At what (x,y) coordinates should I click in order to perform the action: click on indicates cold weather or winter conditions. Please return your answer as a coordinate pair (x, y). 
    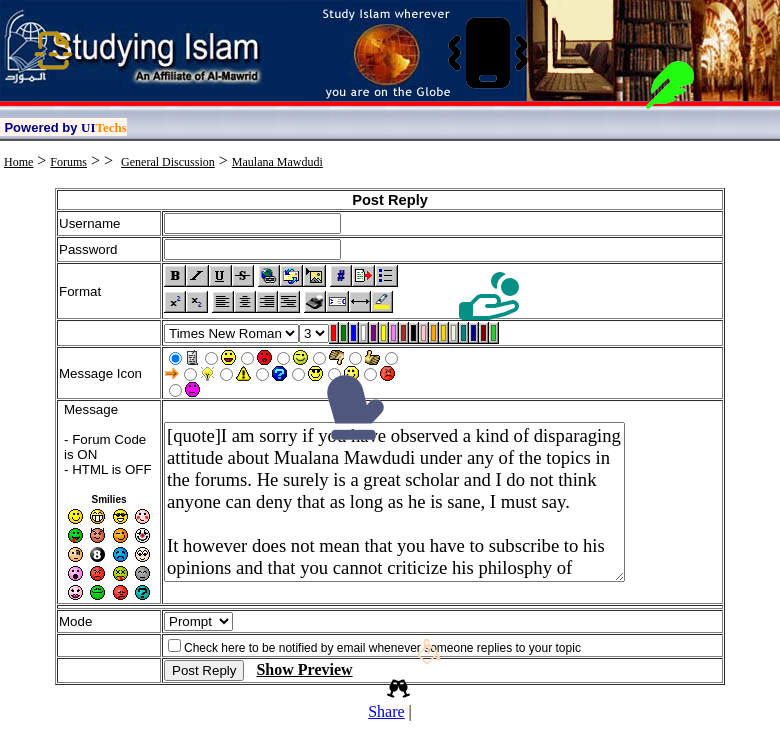
    Looking at the image, I should click on (355, 407).